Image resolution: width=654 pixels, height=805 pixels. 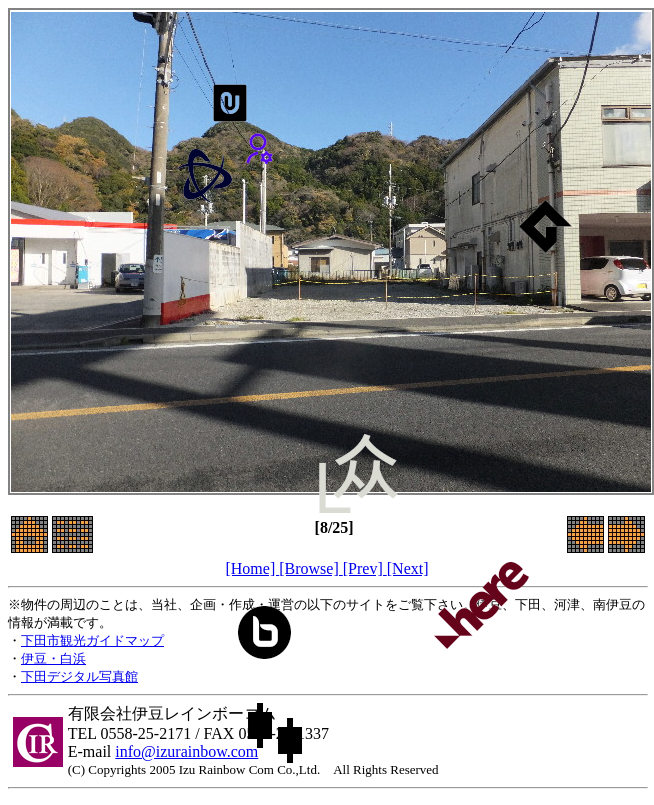 I want to click on open GameMaker game development software, so click(x=545, y=226).